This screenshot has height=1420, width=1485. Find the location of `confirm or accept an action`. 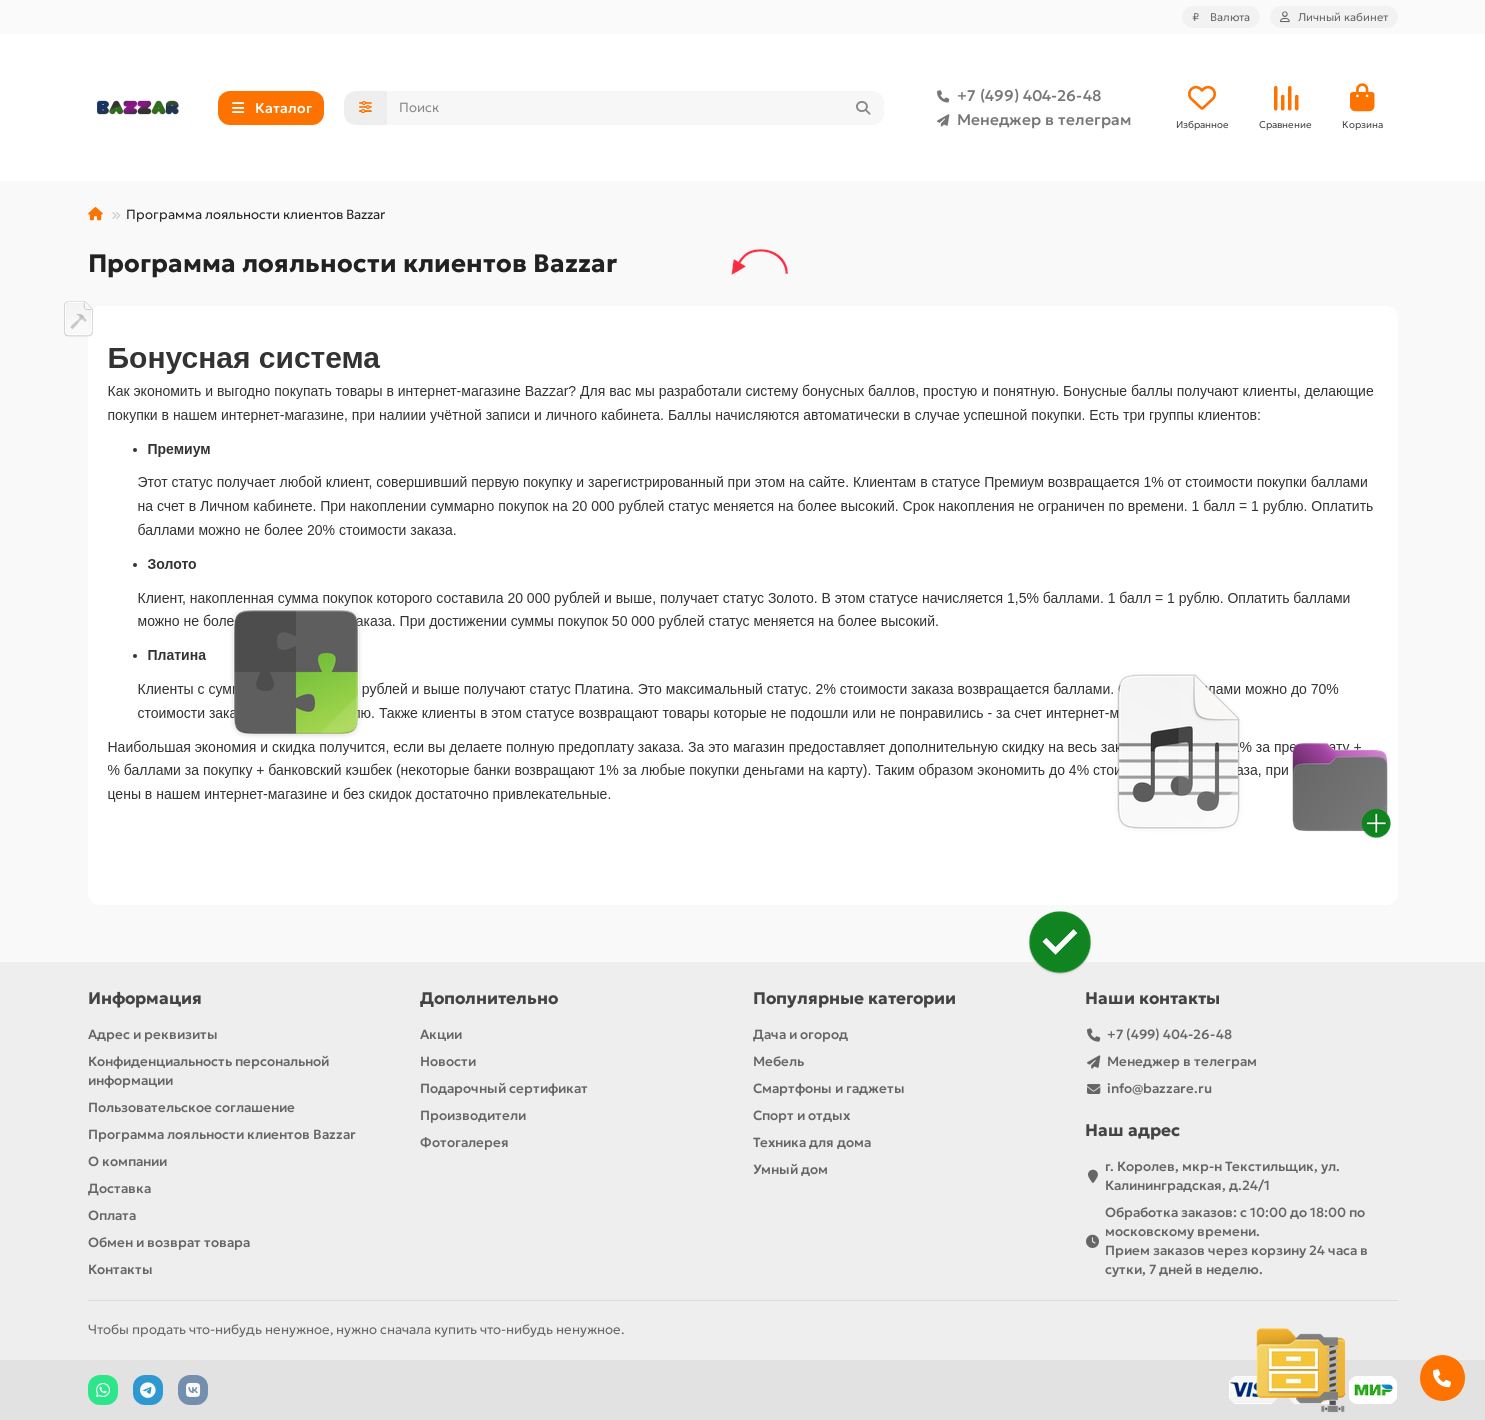

confirm or accept an action is located at coordinates (1060, 942).